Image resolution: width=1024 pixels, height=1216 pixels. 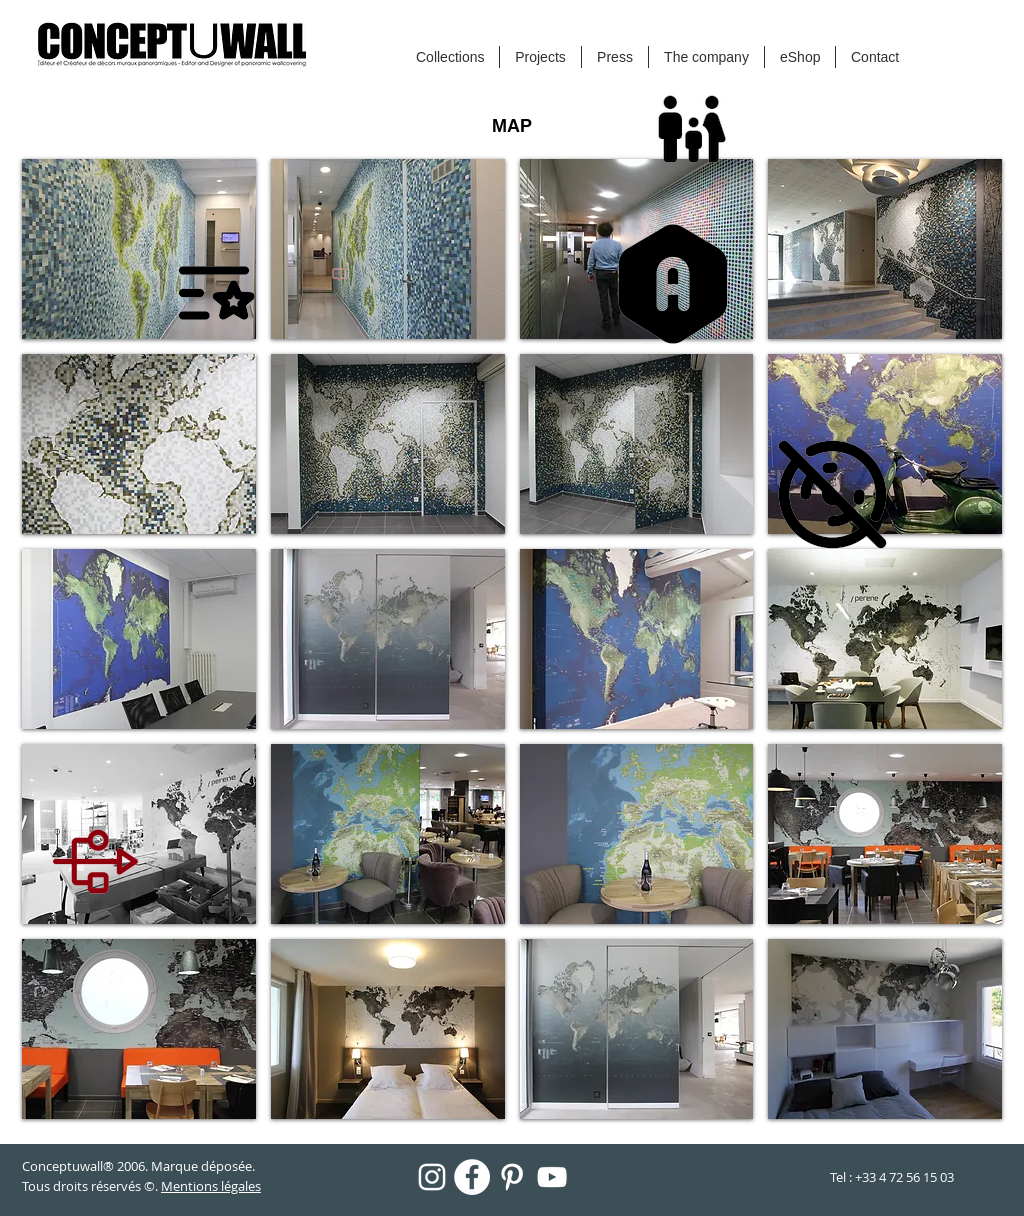 What do you see at coordinates (339, 274) in the screenshot?
I see `open chat or messaging` at bounding box center [339, 274].